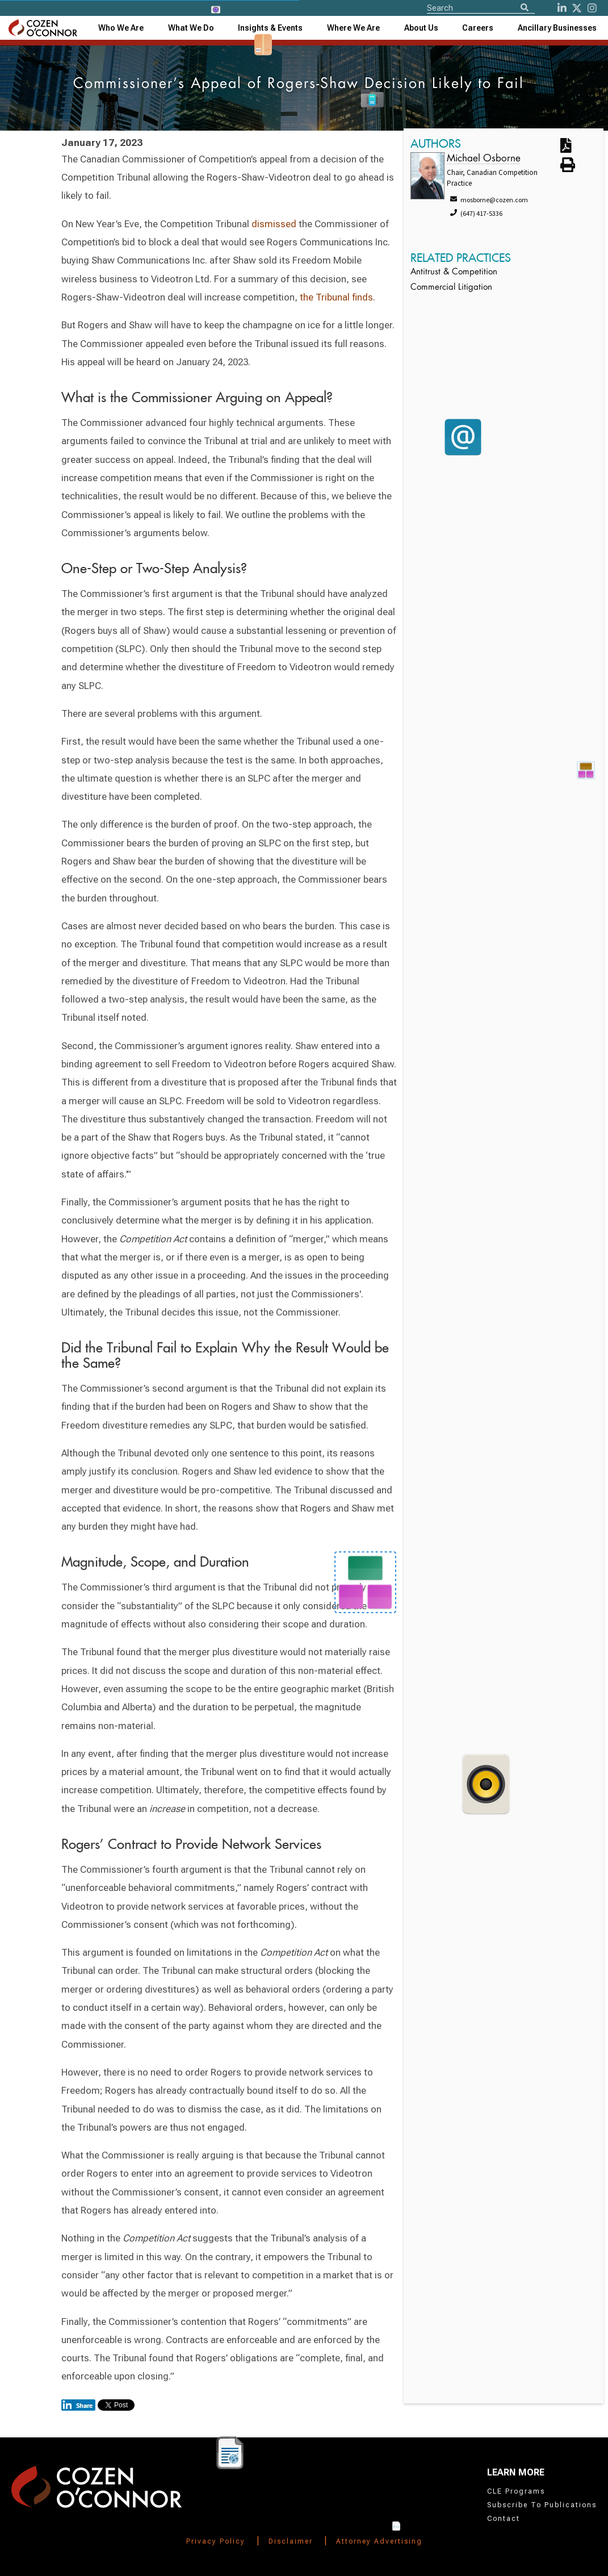  What do you see at coordinates (263, 44) in the screenshot?
I see `compressed or archived file type indicator` at bounding box center [263, 44].